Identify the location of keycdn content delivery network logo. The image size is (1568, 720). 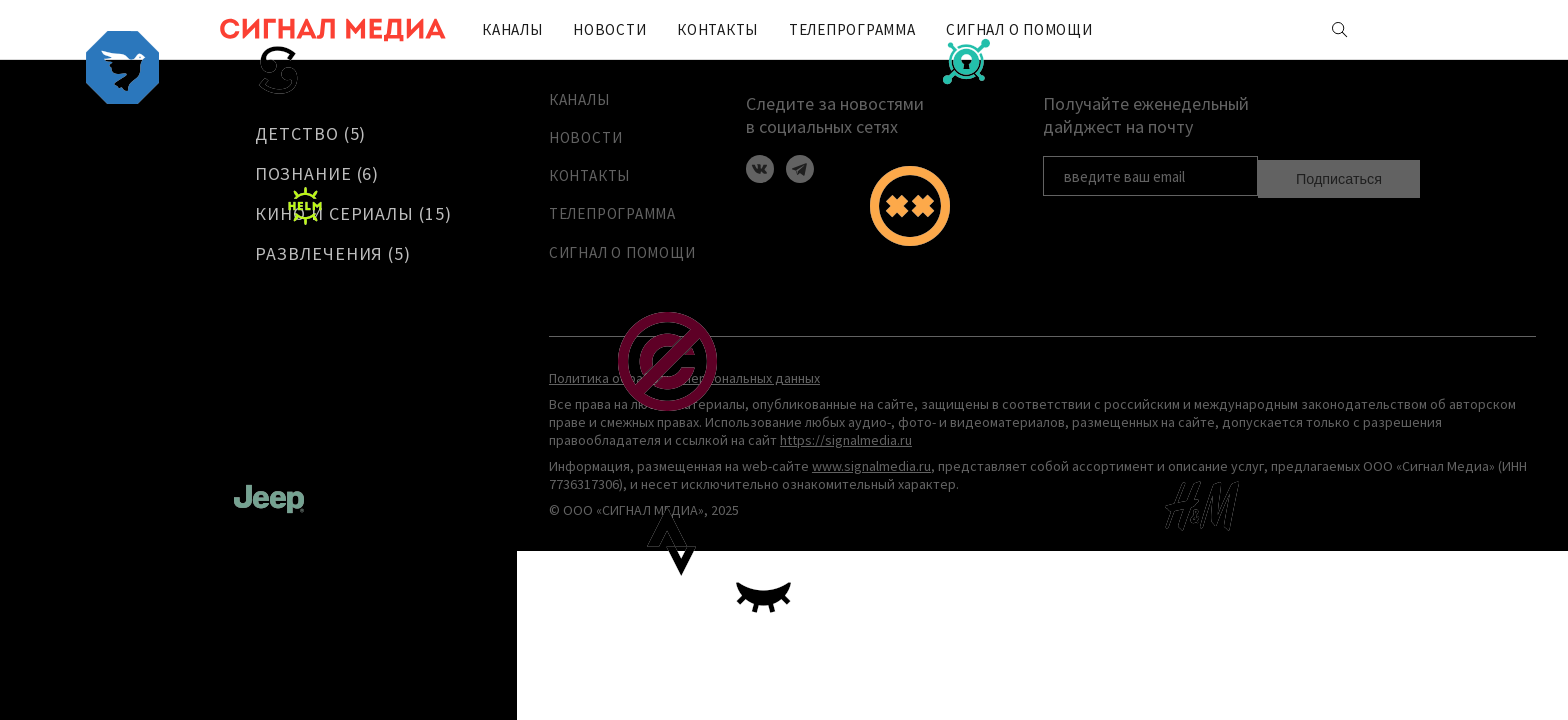
(966, 61).